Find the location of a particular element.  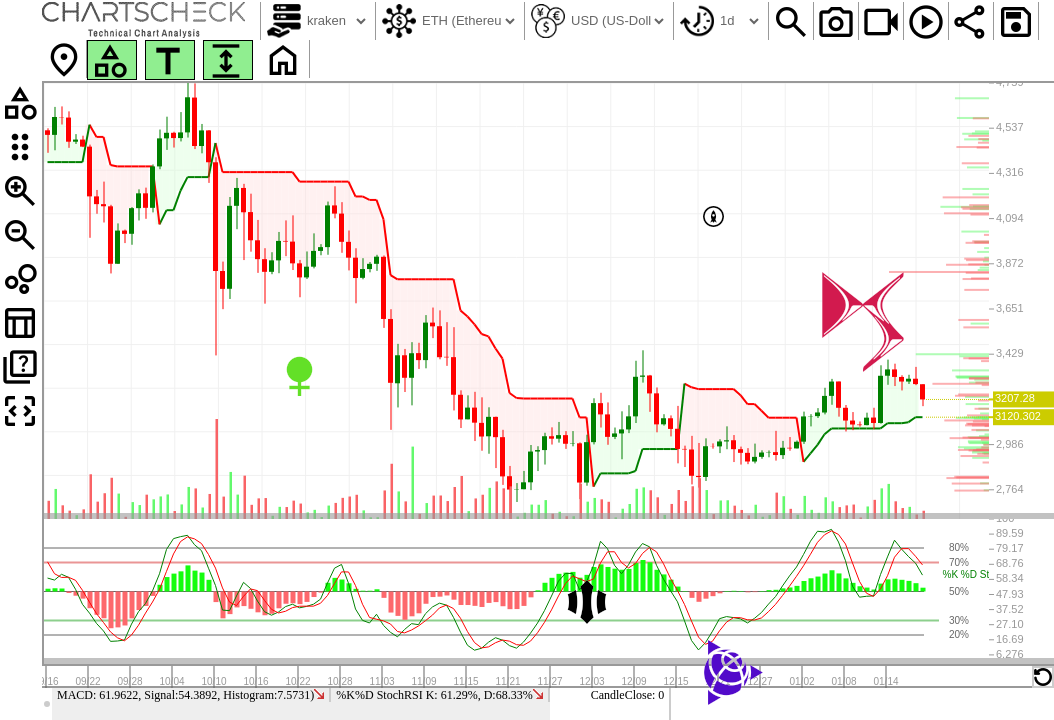

magic platform logo is located at coordinates (587, 602).